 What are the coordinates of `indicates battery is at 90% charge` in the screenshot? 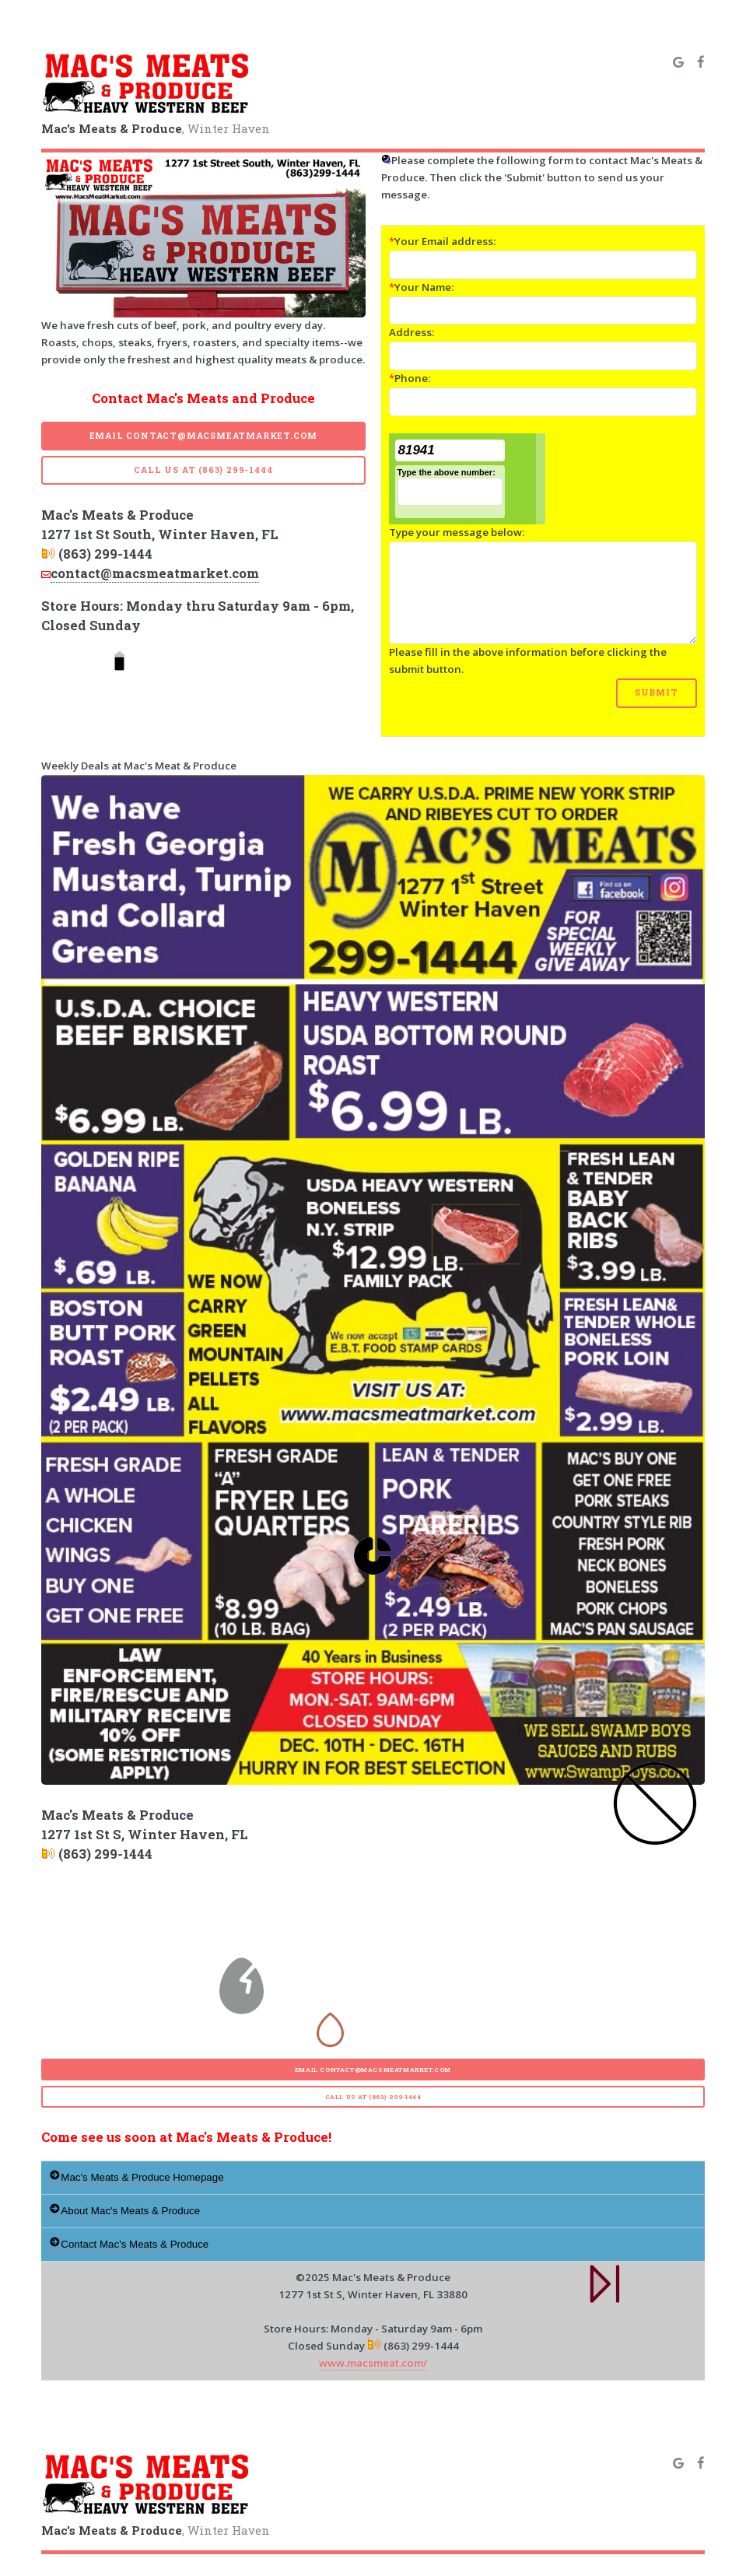 It's located at (119, 661).